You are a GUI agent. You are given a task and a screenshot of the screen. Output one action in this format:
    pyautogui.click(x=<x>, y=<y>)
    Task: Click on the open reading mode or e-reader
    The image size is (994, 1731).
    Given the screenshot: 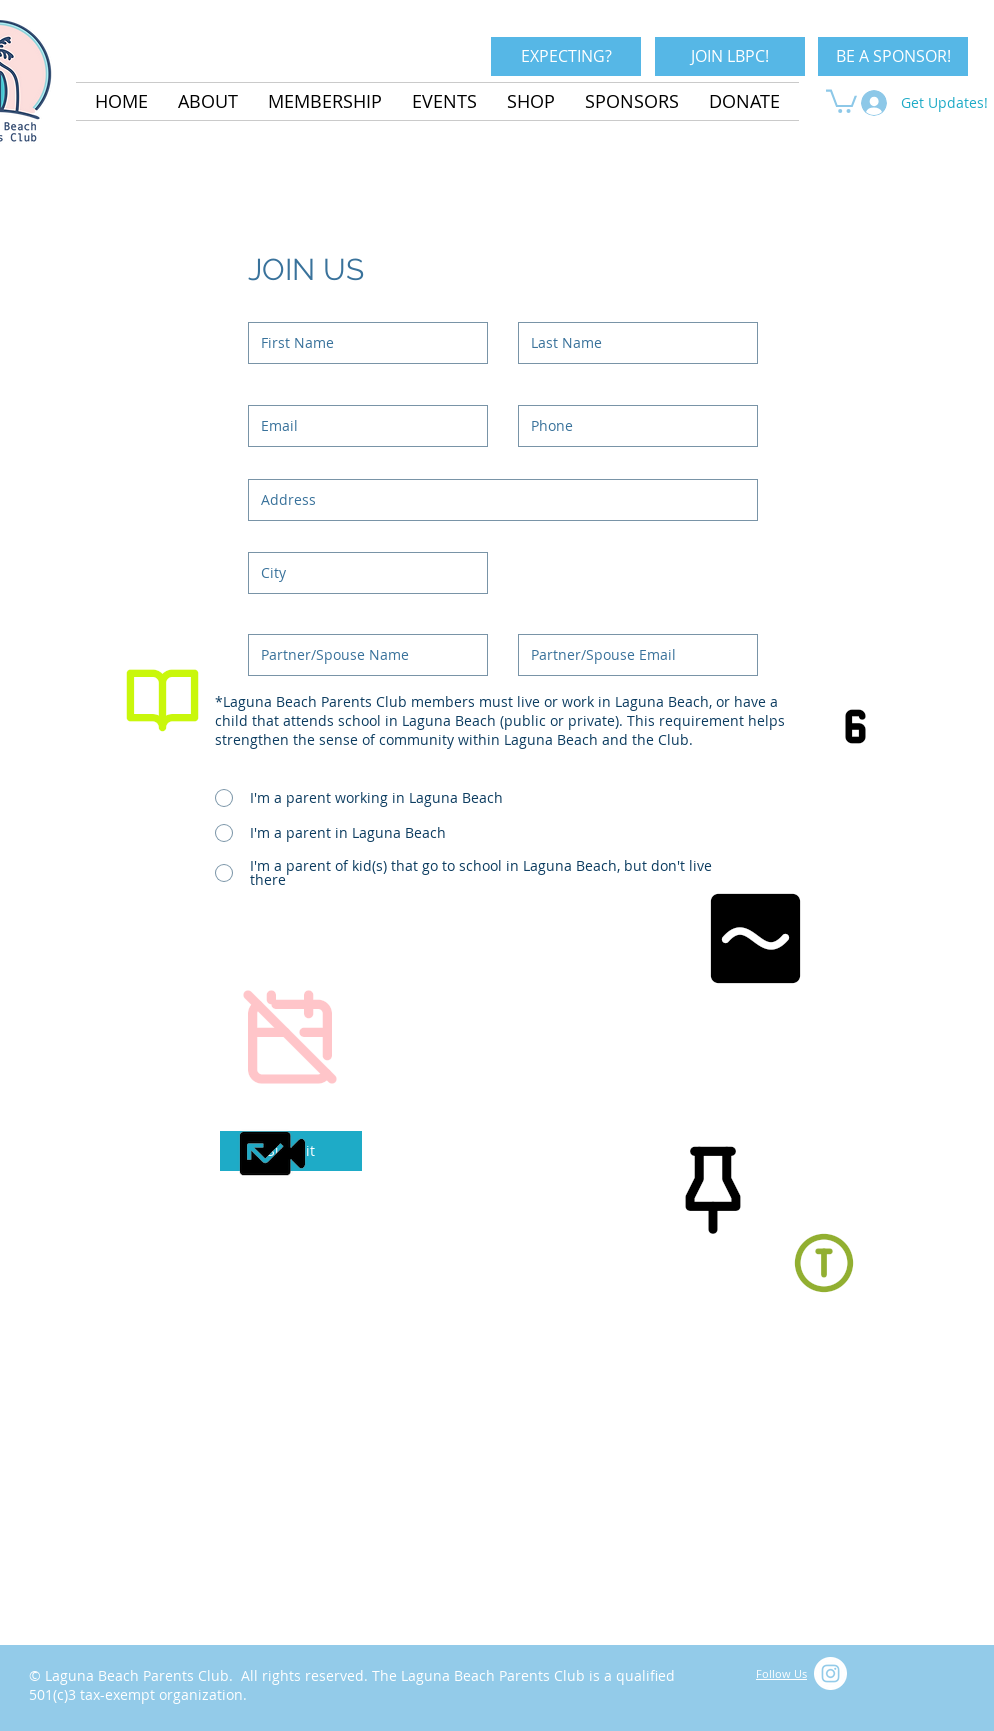 What is the action you would take?
    pyautogui.click(x=162, y=695)
    